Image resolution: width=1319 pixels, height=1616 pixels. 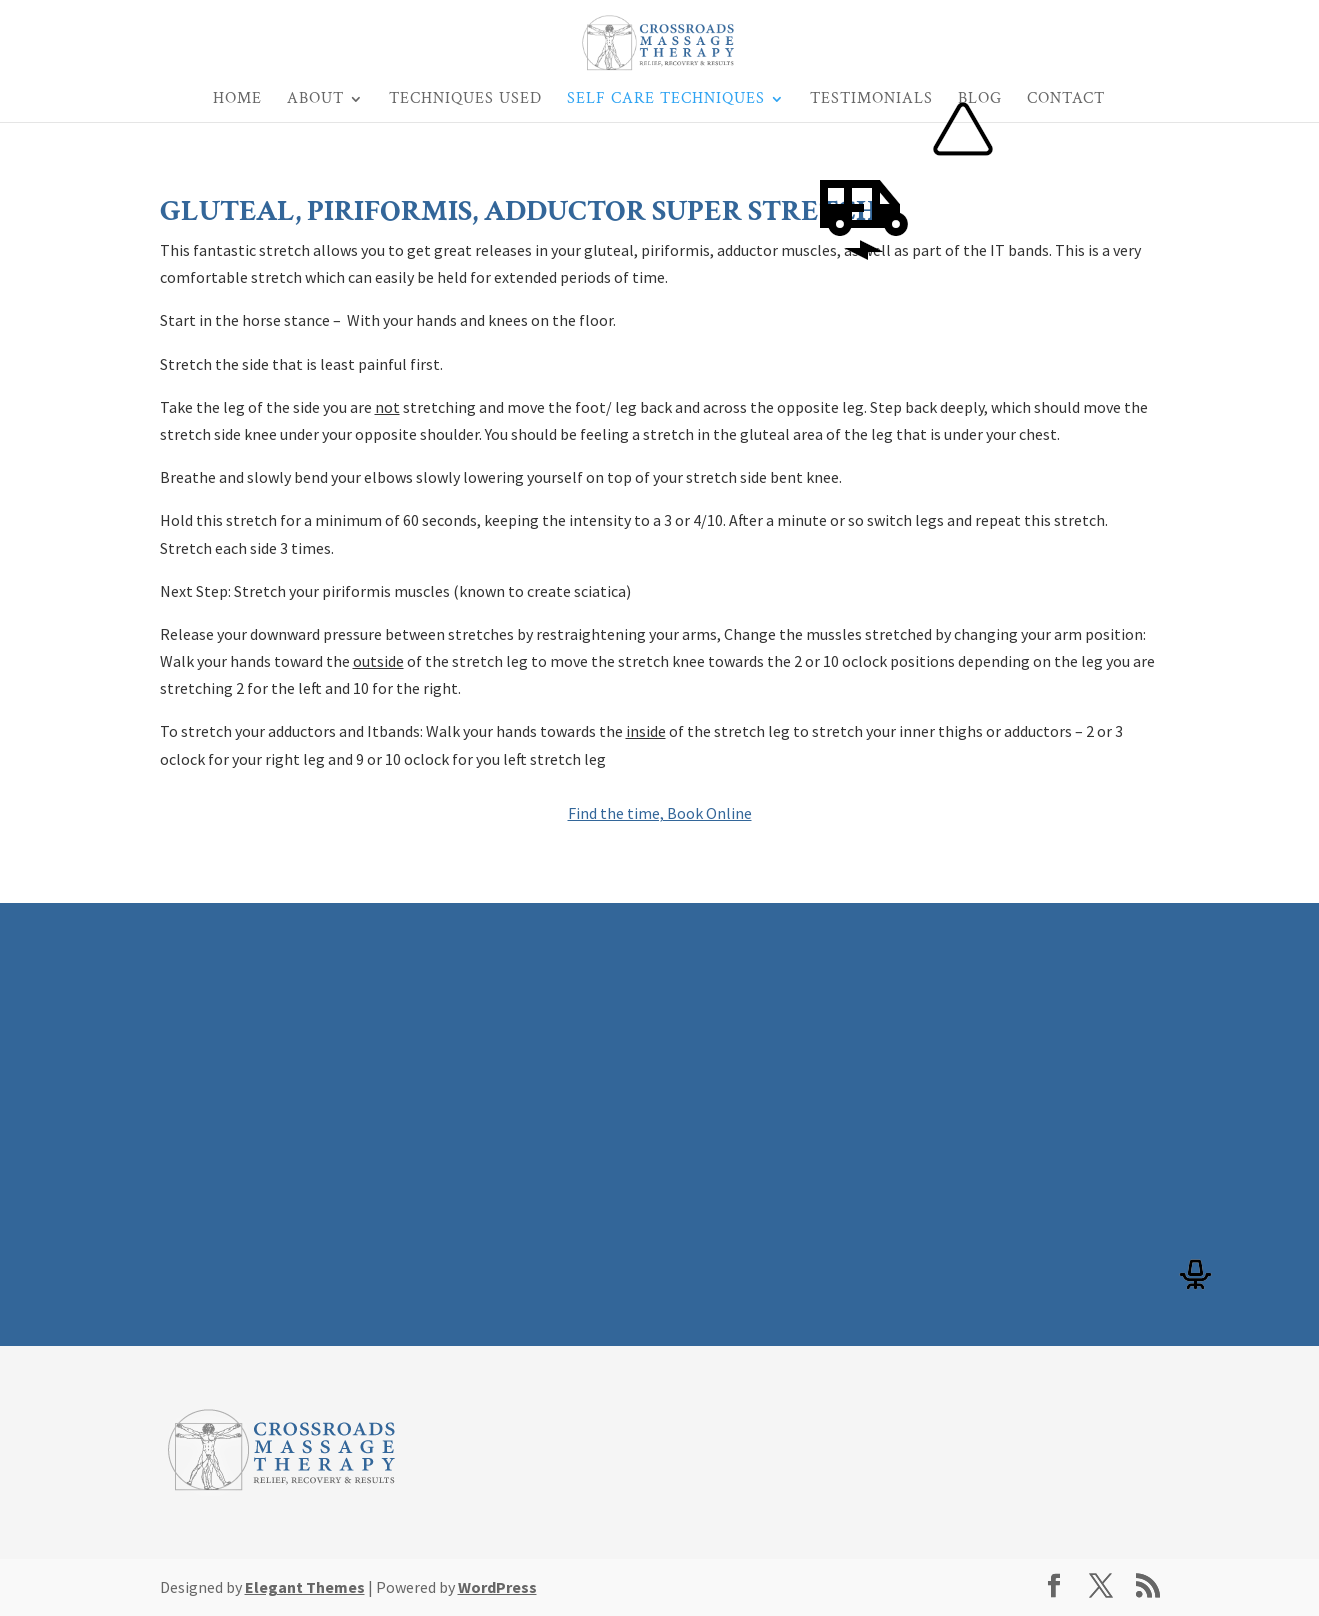 I want to click on select electric rickshaw as transport option, so click(x=864, y=216).